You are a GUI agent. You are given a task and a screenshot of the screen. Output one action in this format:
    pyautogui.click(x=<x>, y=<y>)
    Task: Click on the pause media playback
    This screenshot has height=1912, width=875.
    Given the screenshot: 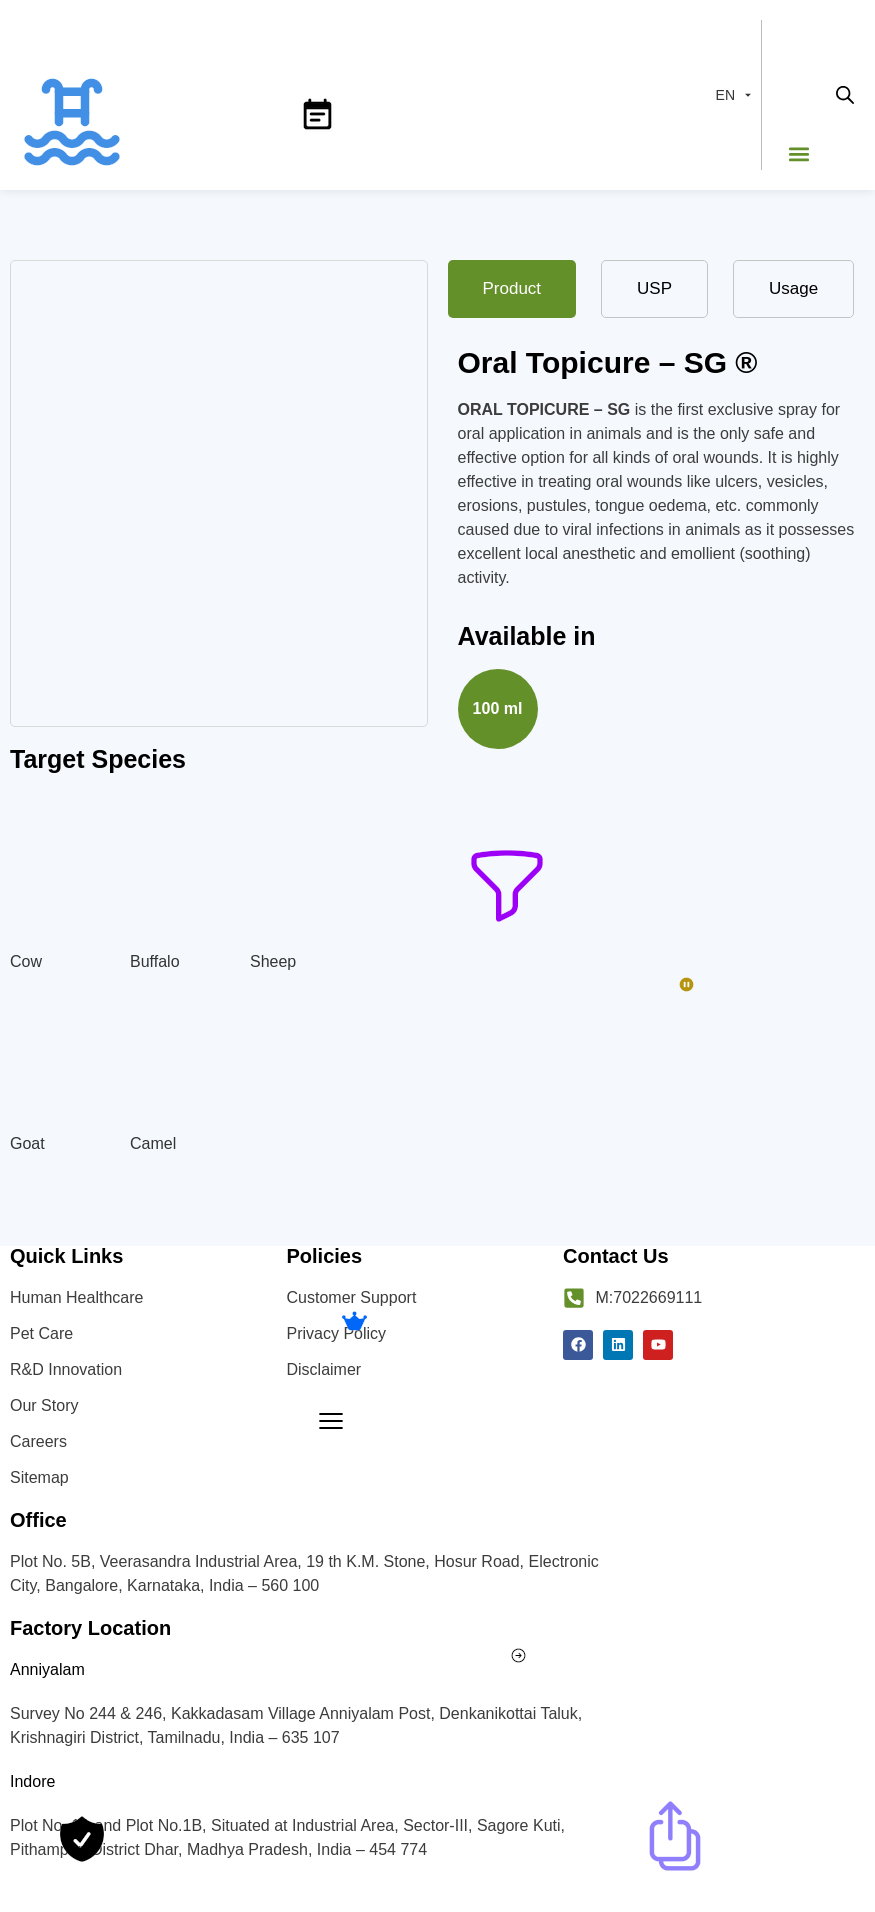 What is the action you would take?
    pyautogui.click(x=686, y=984)
    